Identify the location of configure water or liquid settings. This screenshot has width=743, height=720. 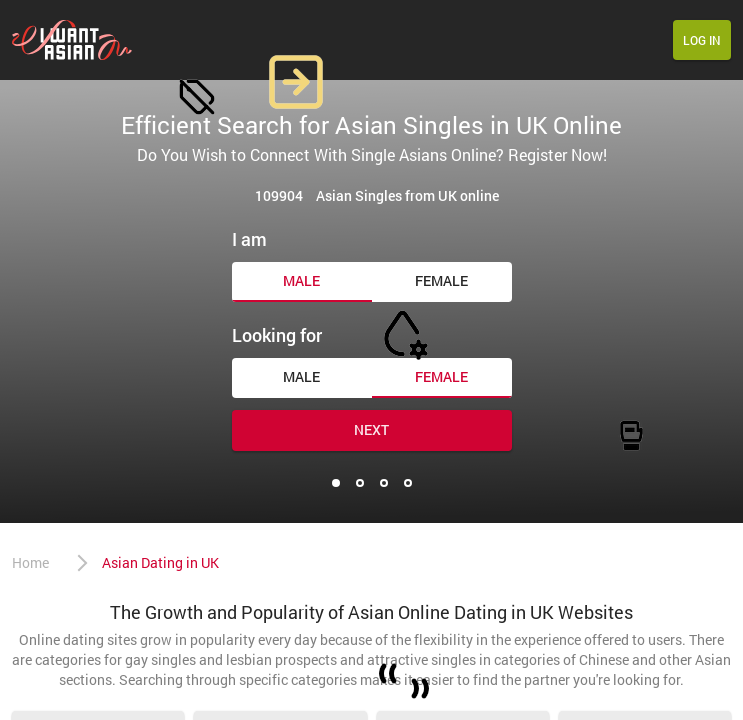
(402, 333).